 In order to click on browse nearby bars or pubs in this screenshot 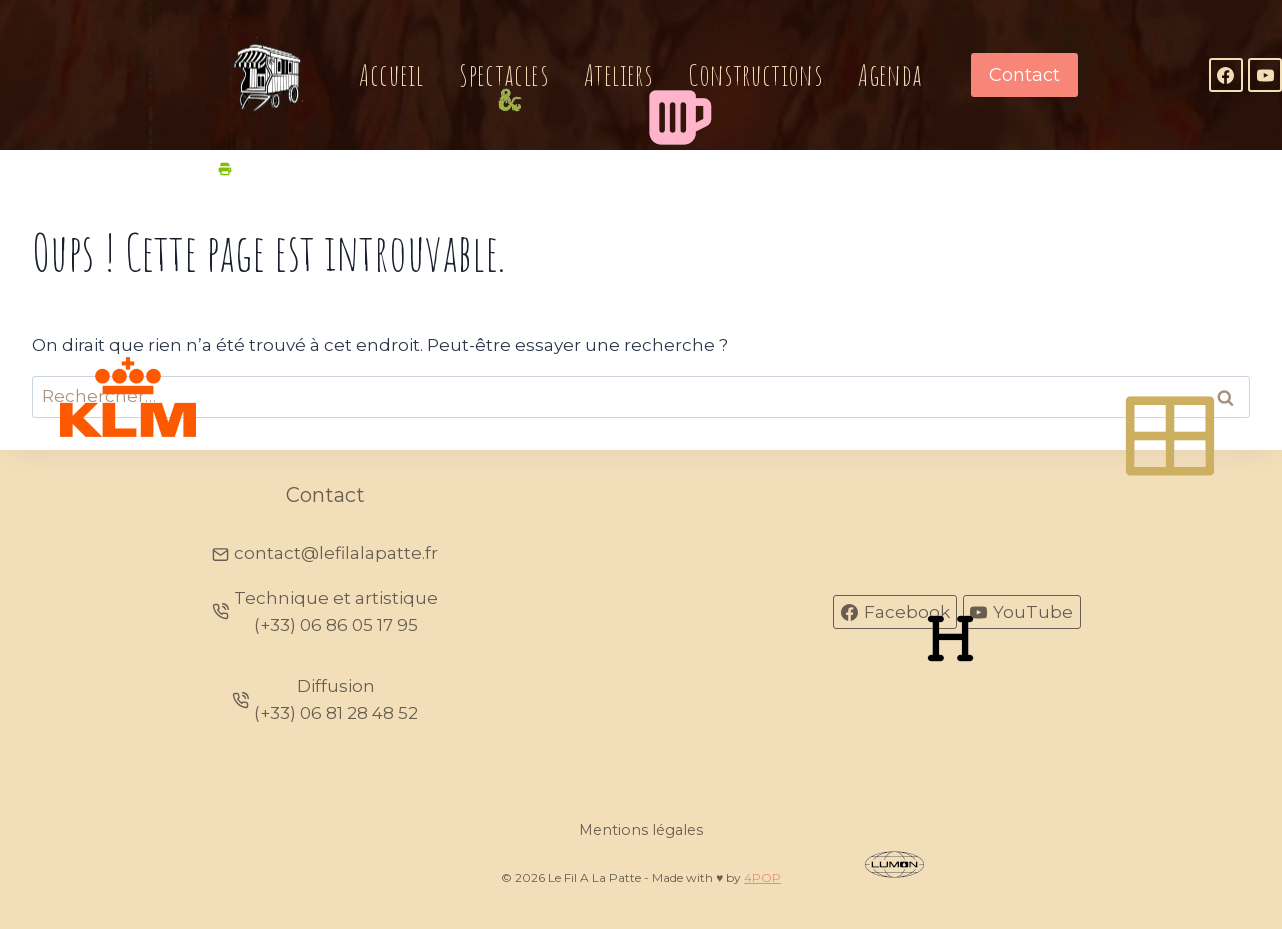, I will do `click(676, 117)`.